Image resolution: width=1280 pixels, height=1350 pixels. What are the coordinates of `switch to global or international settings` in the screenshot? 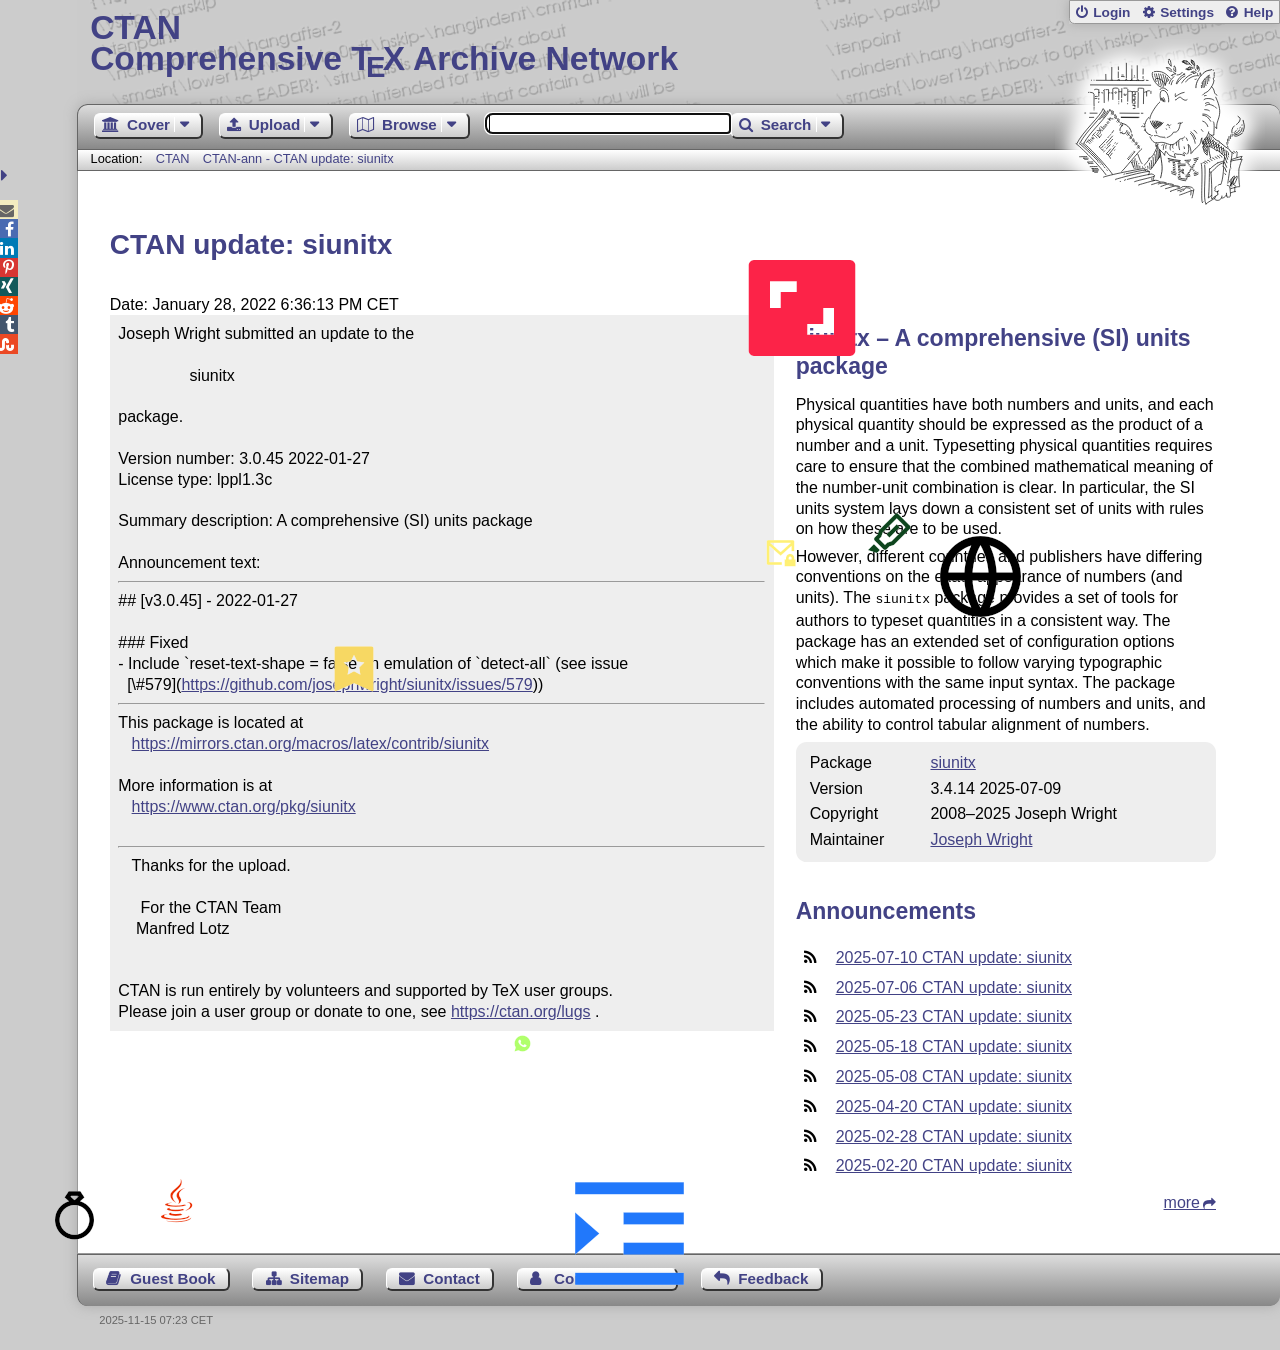 It's located at (980, 576).